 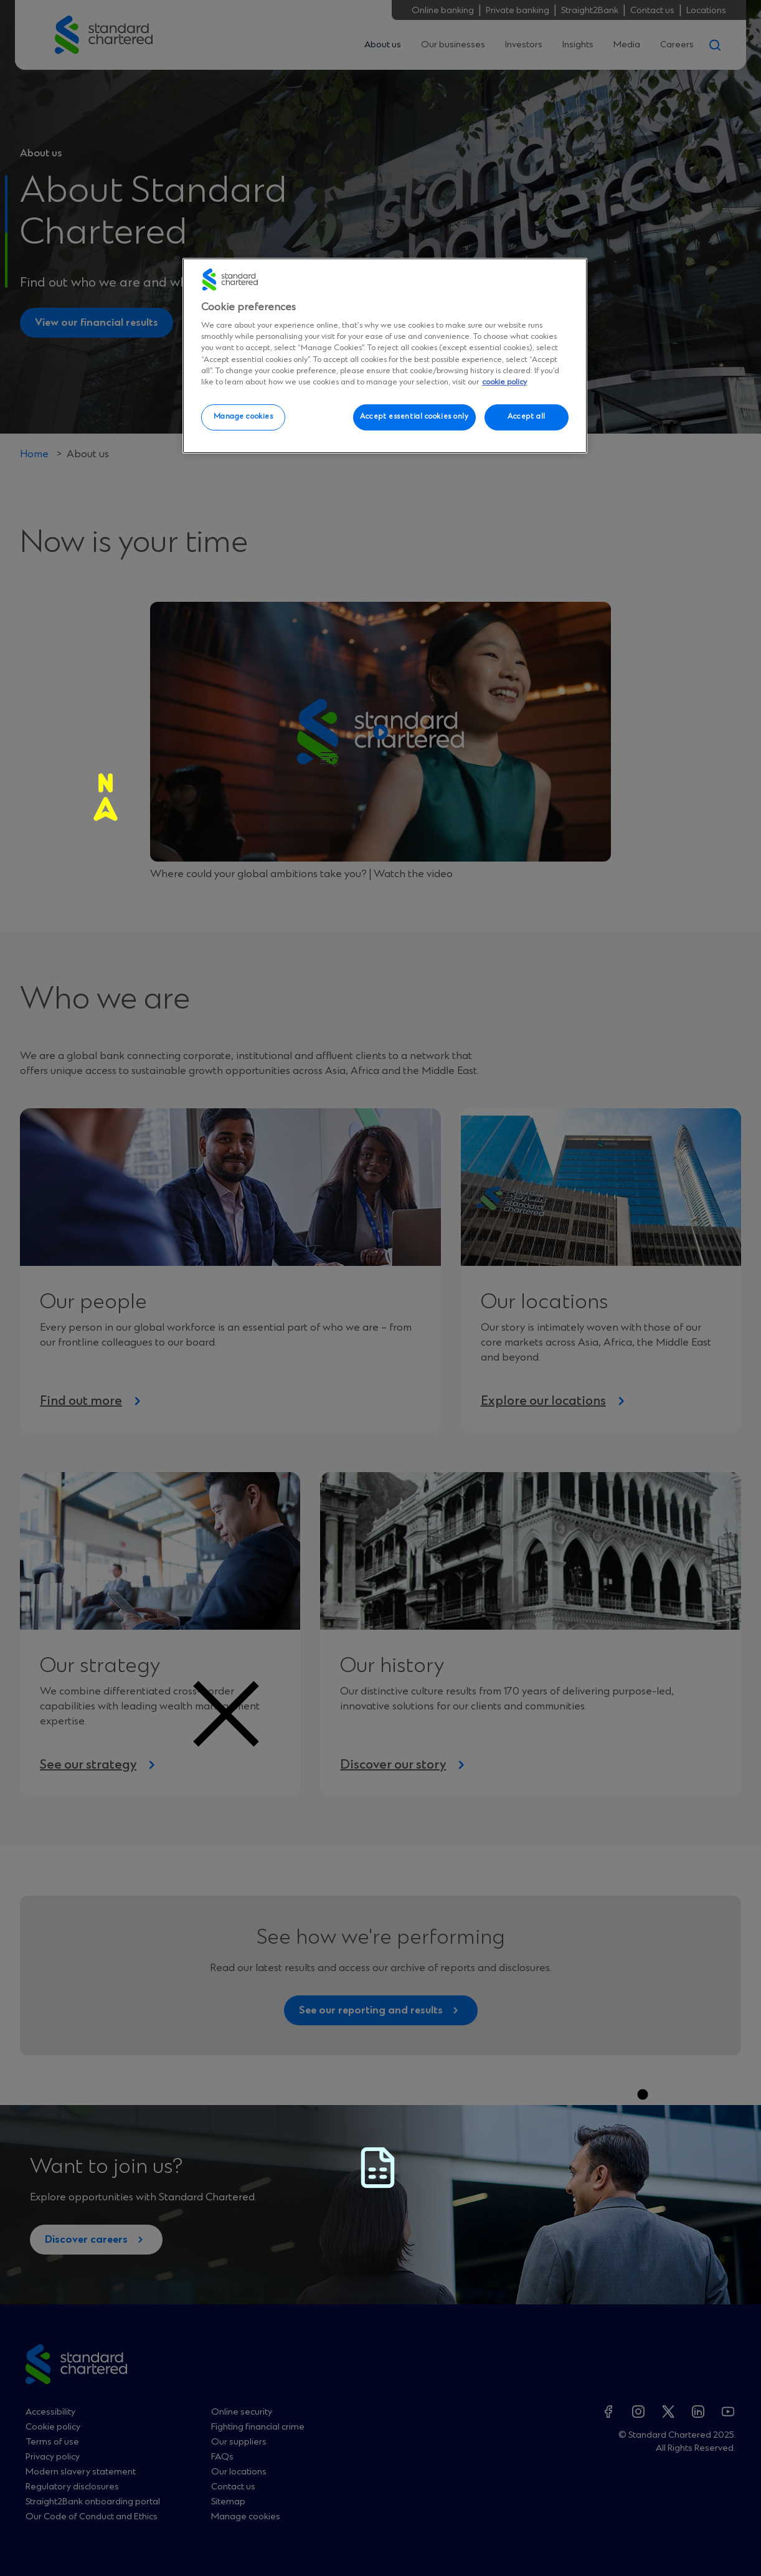 I want to click on close the current window or tab, so click(x=226, y=1714).